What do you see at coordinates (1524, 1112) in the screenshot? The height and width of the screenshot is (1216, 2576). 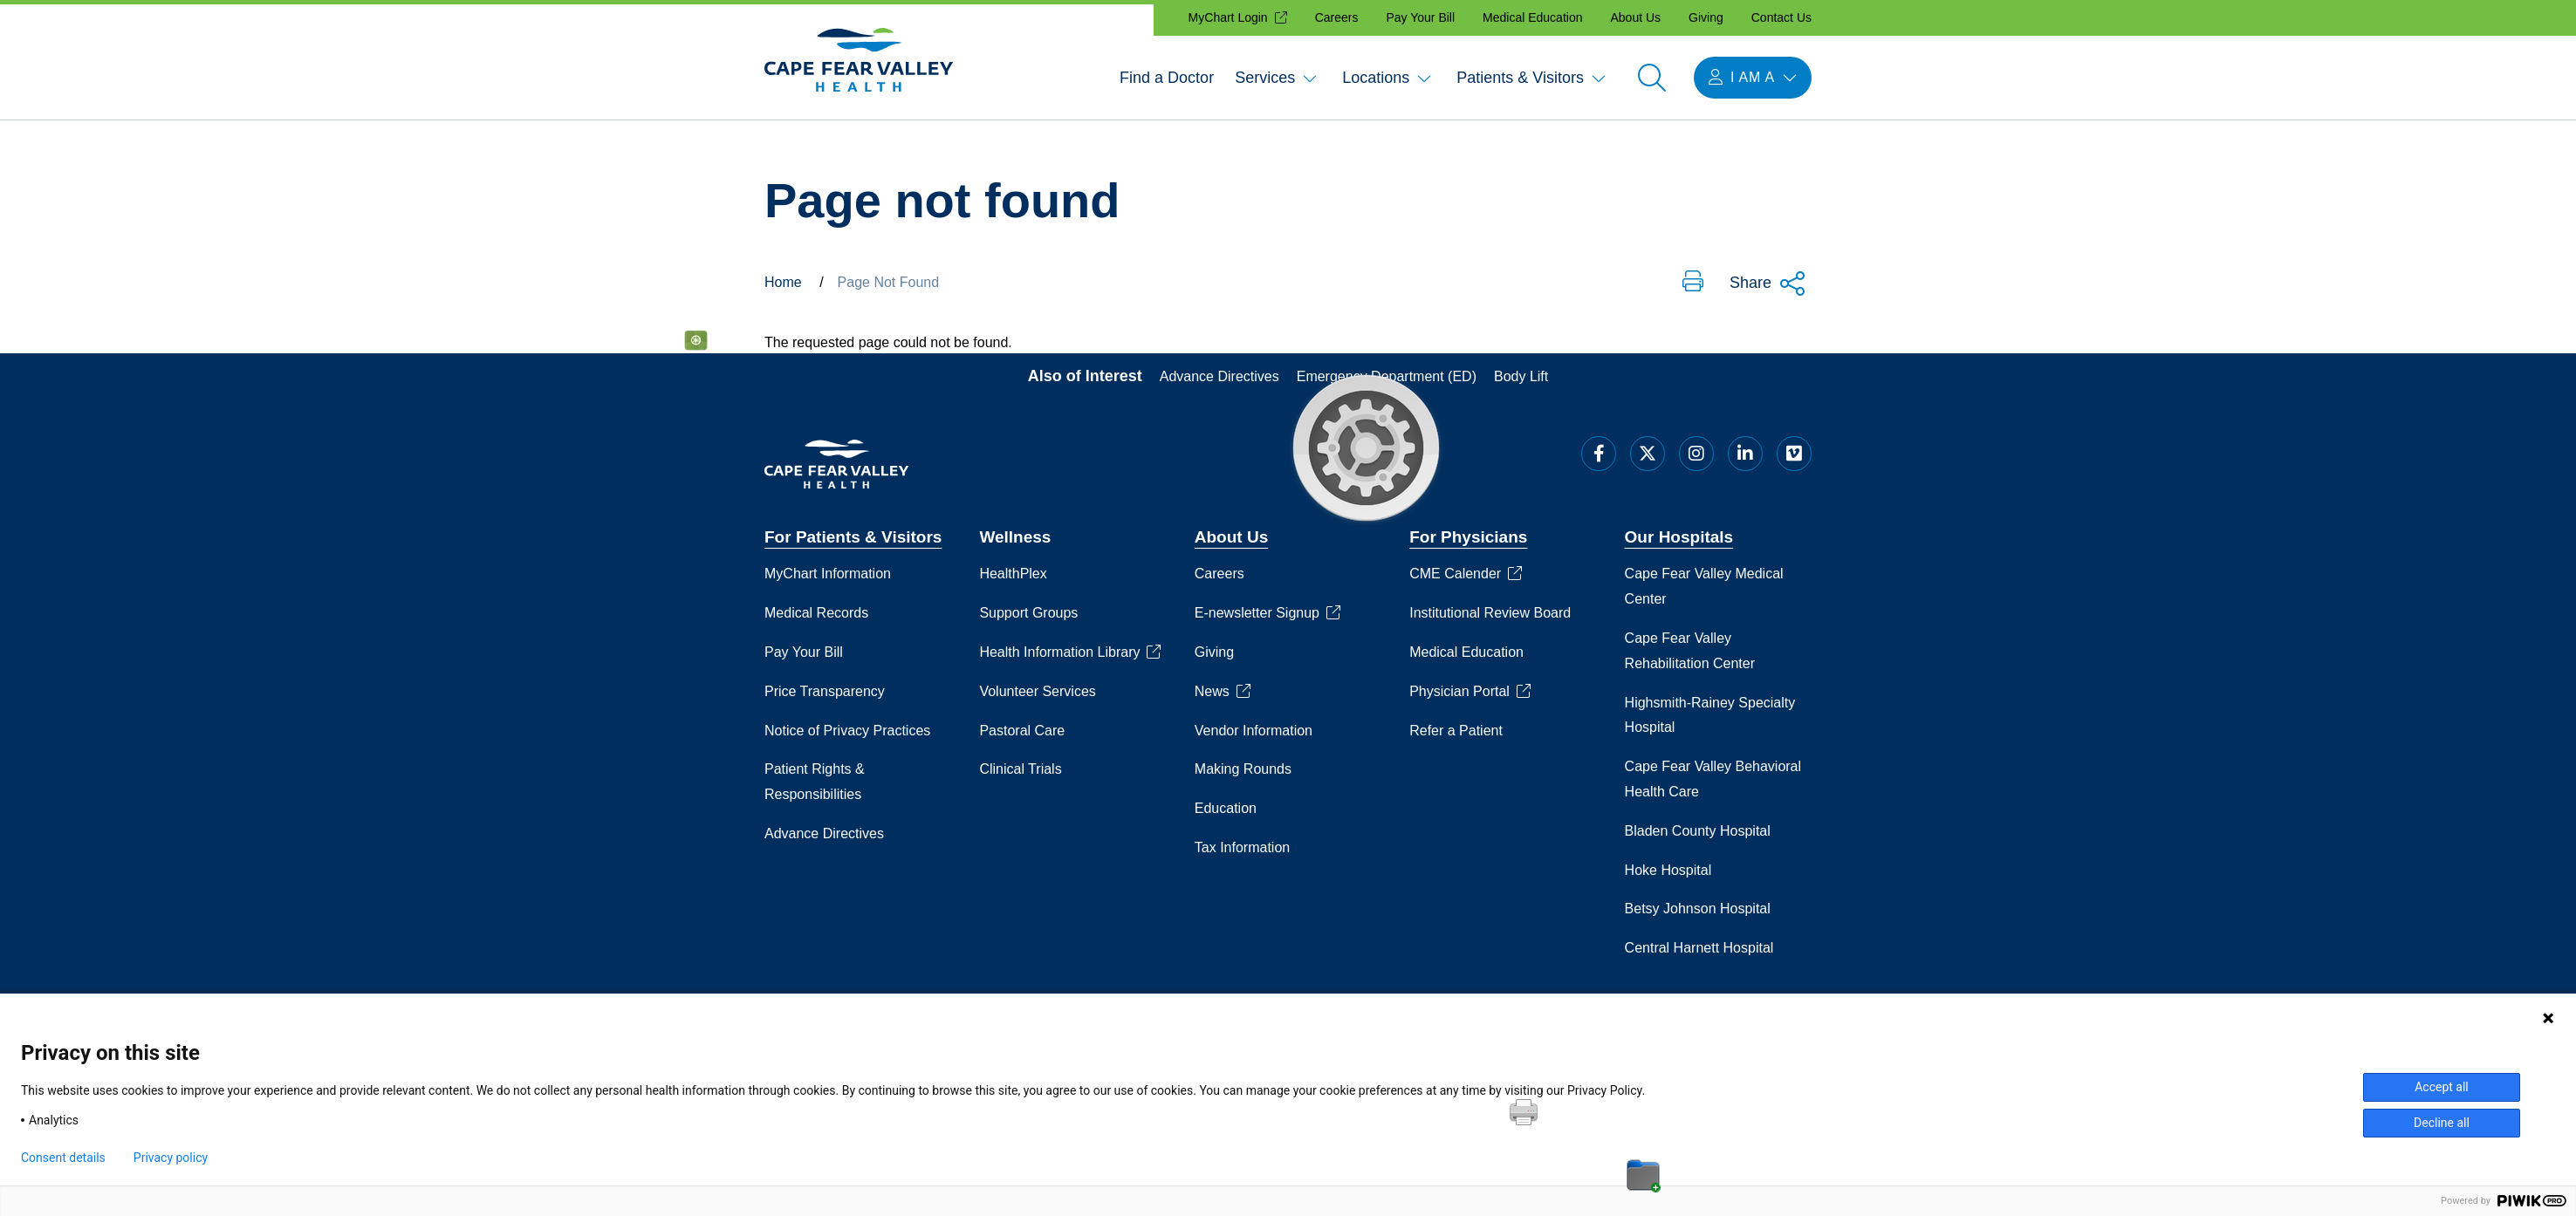 I see `access printer settings` at bounding box center [1524, 1112].